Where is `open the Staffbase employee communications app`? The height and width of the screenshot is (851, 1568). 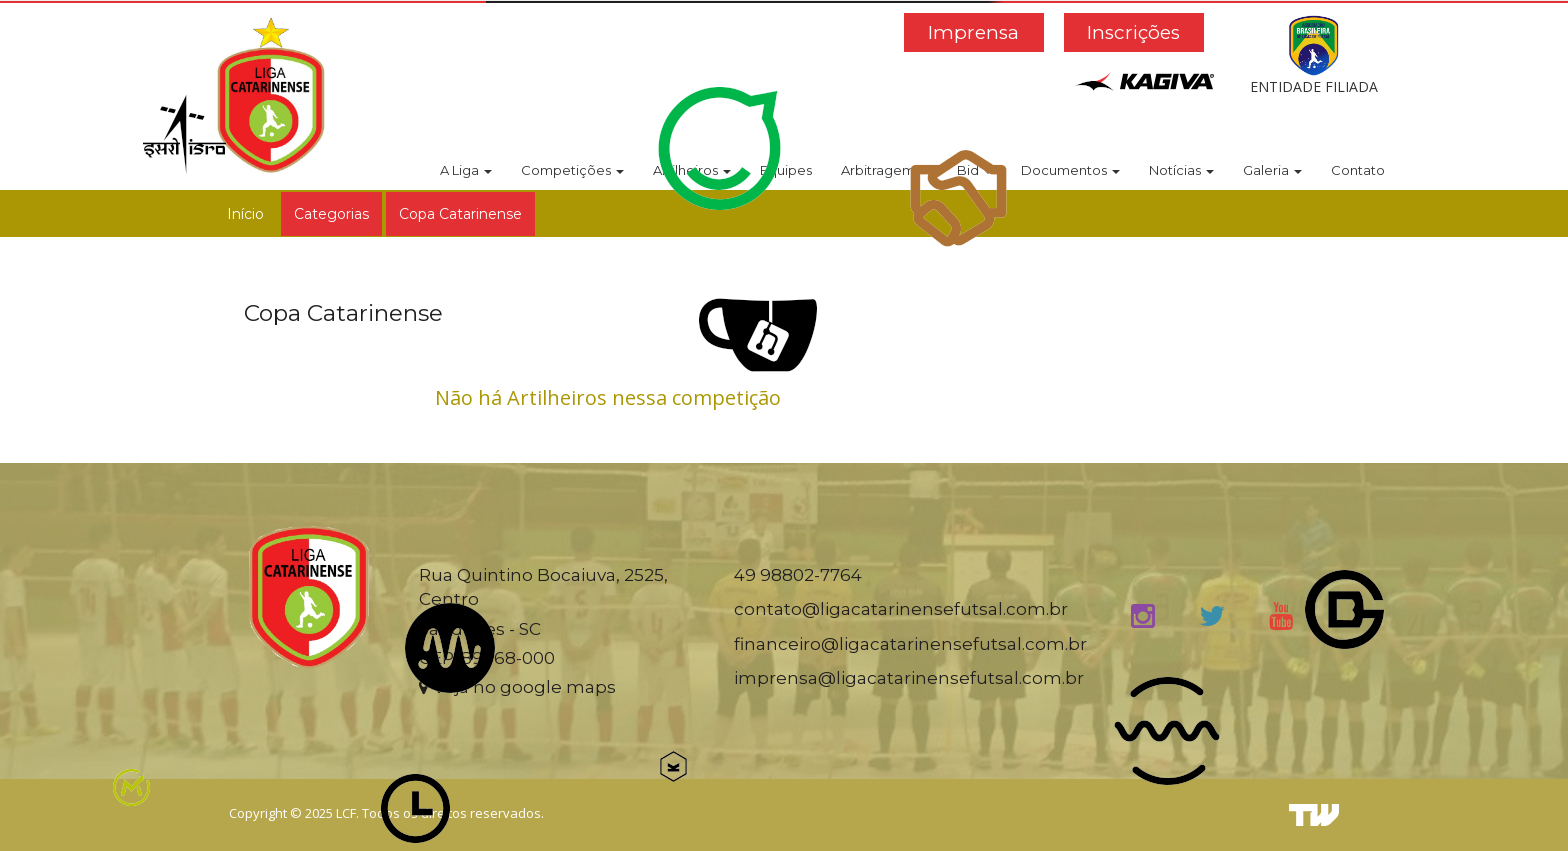
open the Staffbase employee communications app is located at coordinates (719, 148).